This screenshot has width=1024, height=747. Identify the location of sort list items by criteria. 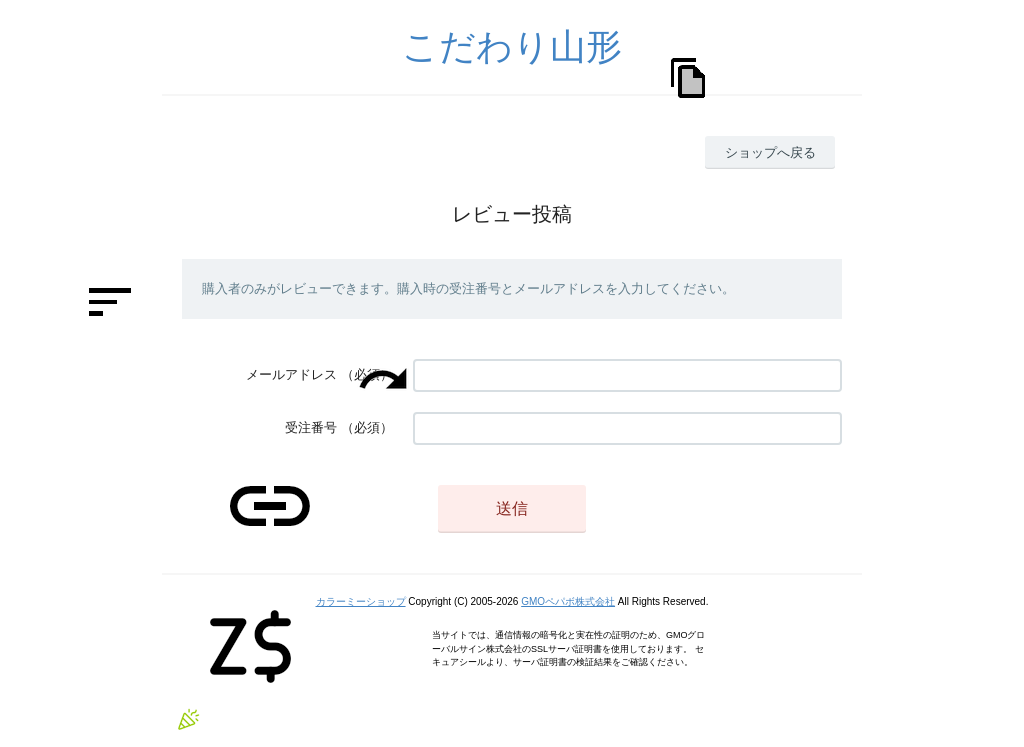
(110, 302).